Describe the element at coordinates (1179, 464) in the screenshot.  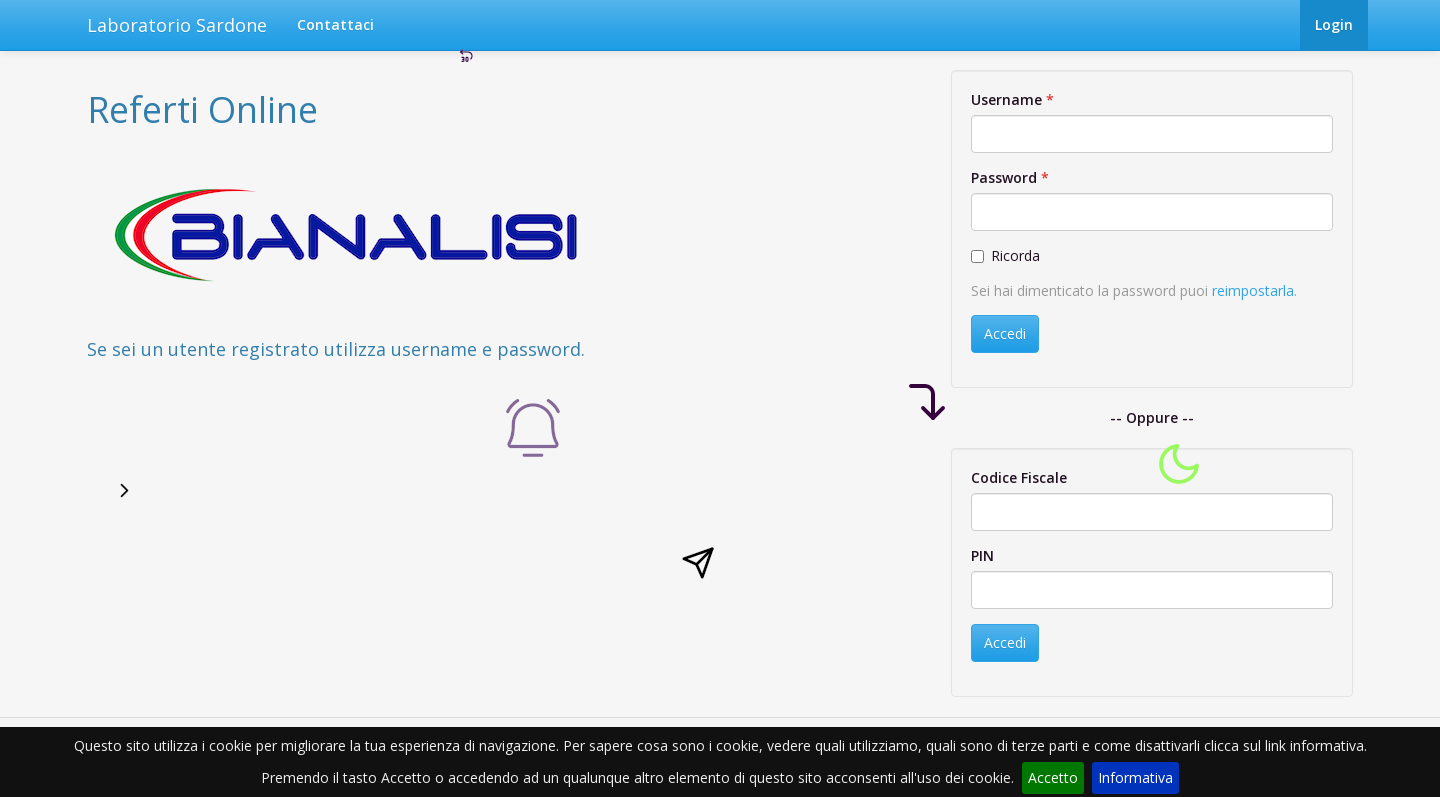
I see `toggle dark mode or night theme` at that location.